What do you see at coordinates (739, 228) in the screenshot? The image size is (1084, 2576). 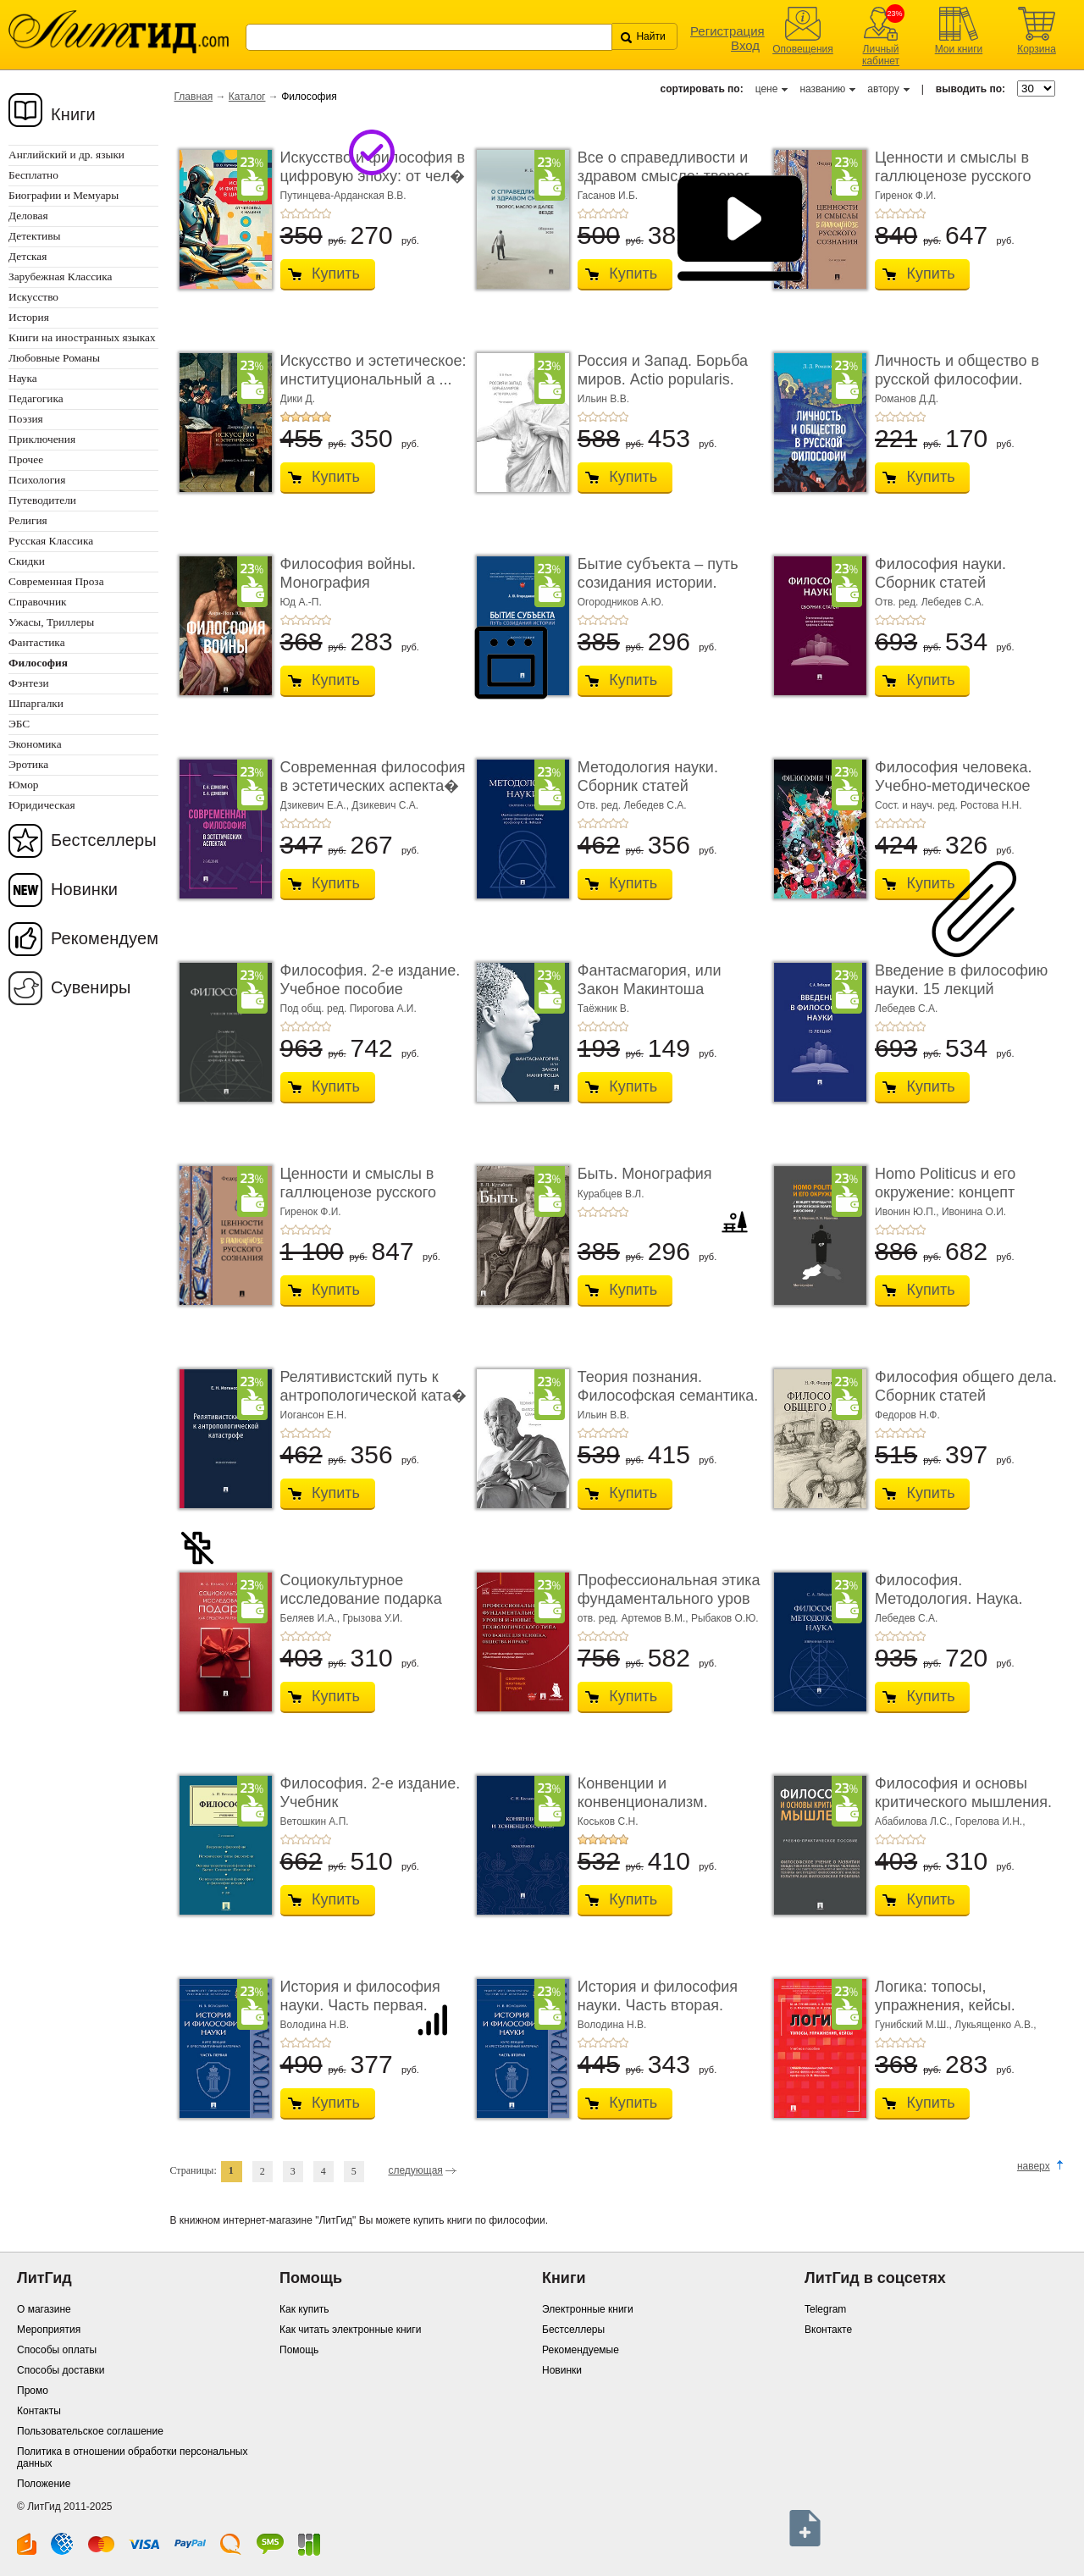 I see `play a video` at bounding box center [739, 228].